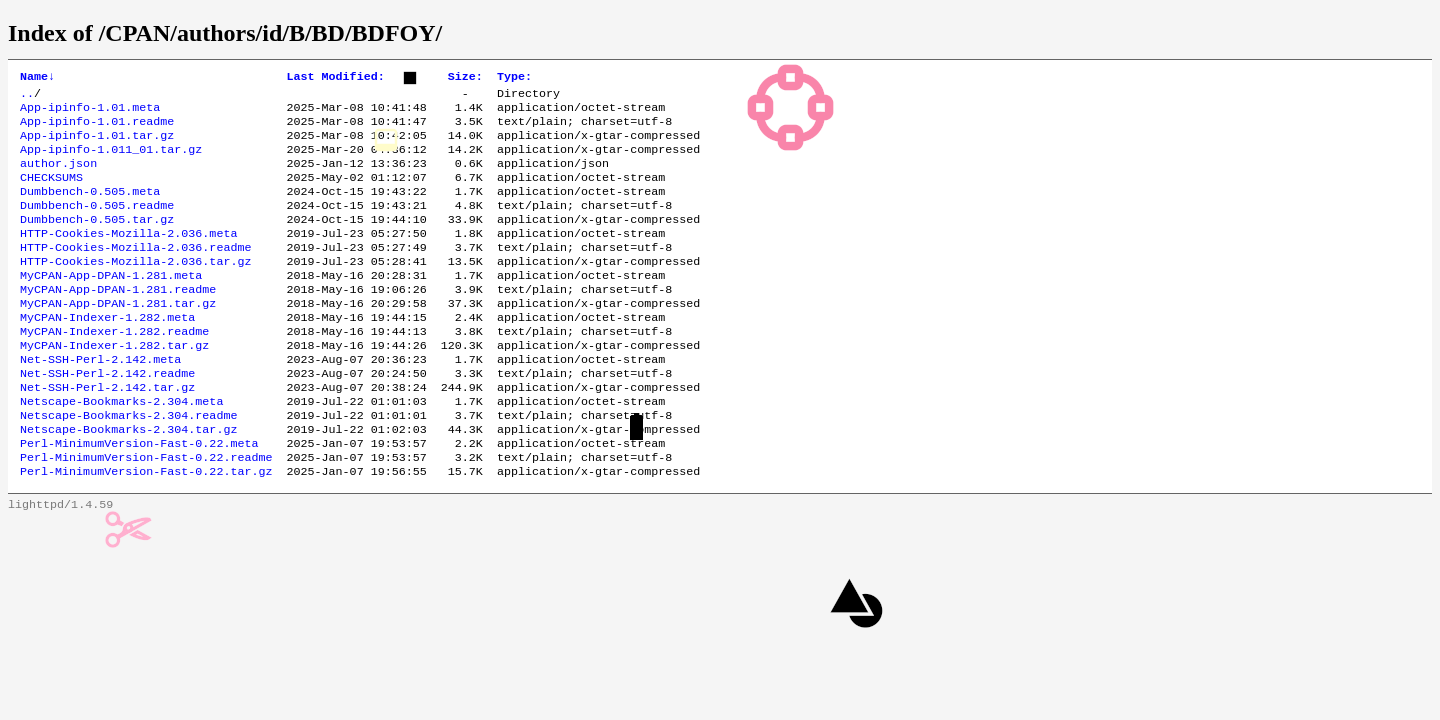  Describe the element at coordinates (386, 140) in the screenshot. I see `toggle bottom navigation bar visibility` at that location.